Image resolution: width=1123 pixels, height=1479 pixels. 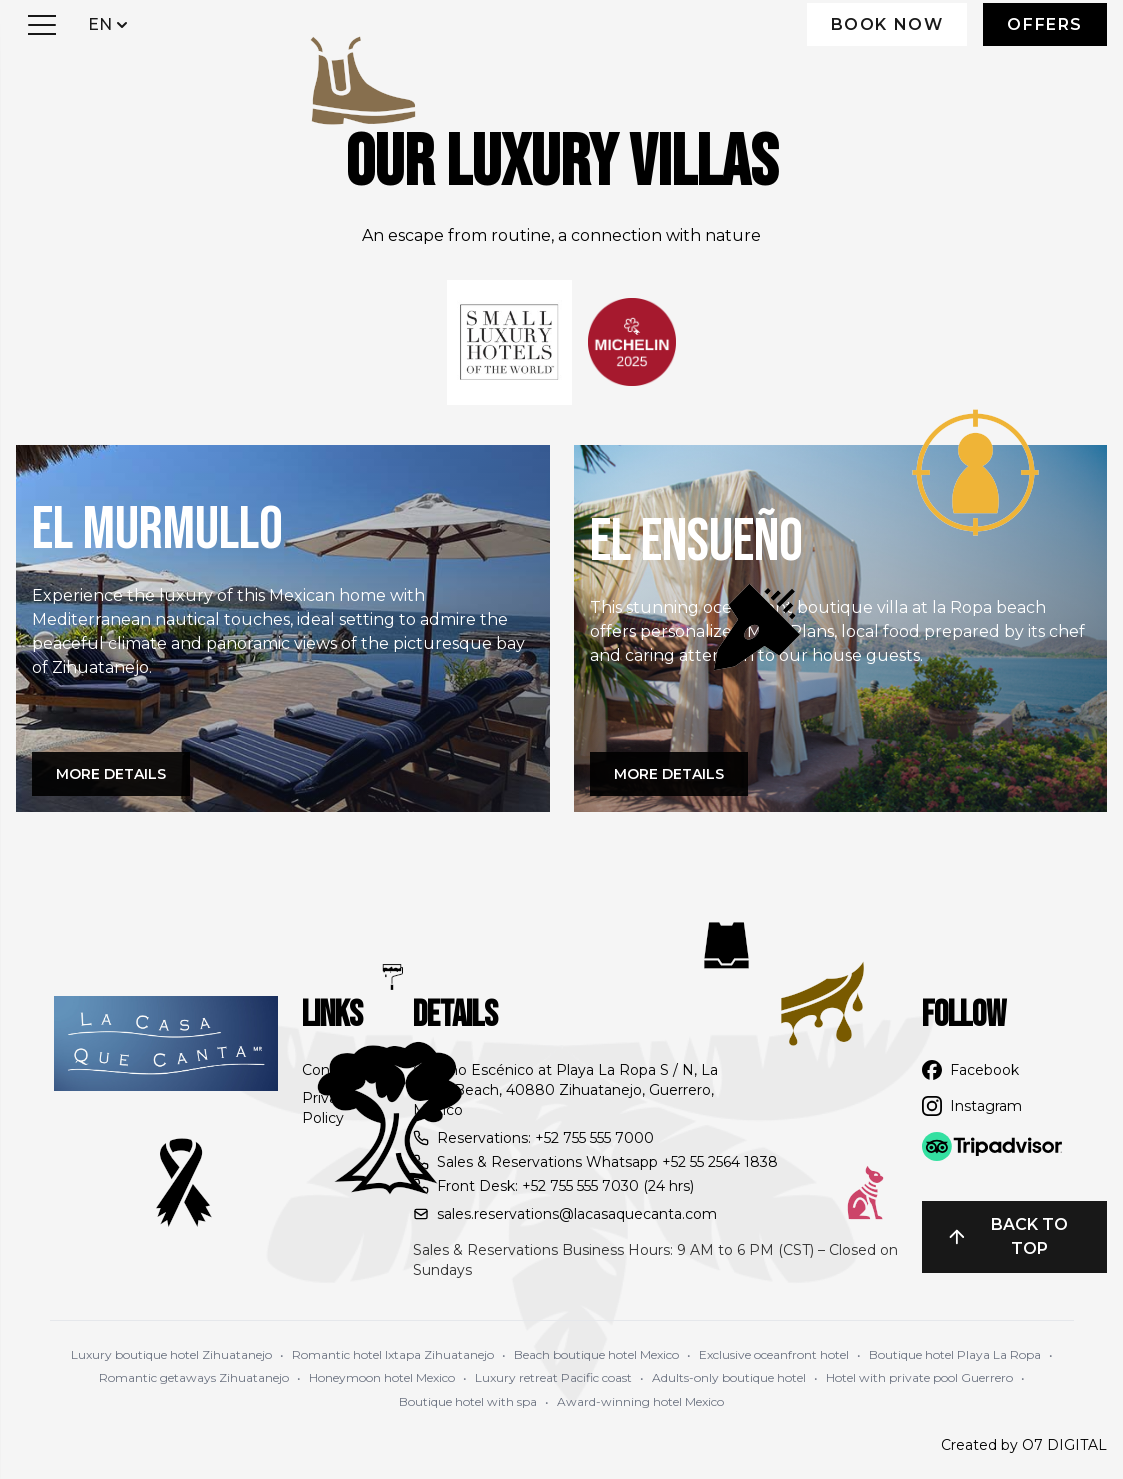 What do you see at coordinates (865, 1192) in the screenshot?
I see `access Egyptian mythology content or games` at bounding box center [865, 1192].